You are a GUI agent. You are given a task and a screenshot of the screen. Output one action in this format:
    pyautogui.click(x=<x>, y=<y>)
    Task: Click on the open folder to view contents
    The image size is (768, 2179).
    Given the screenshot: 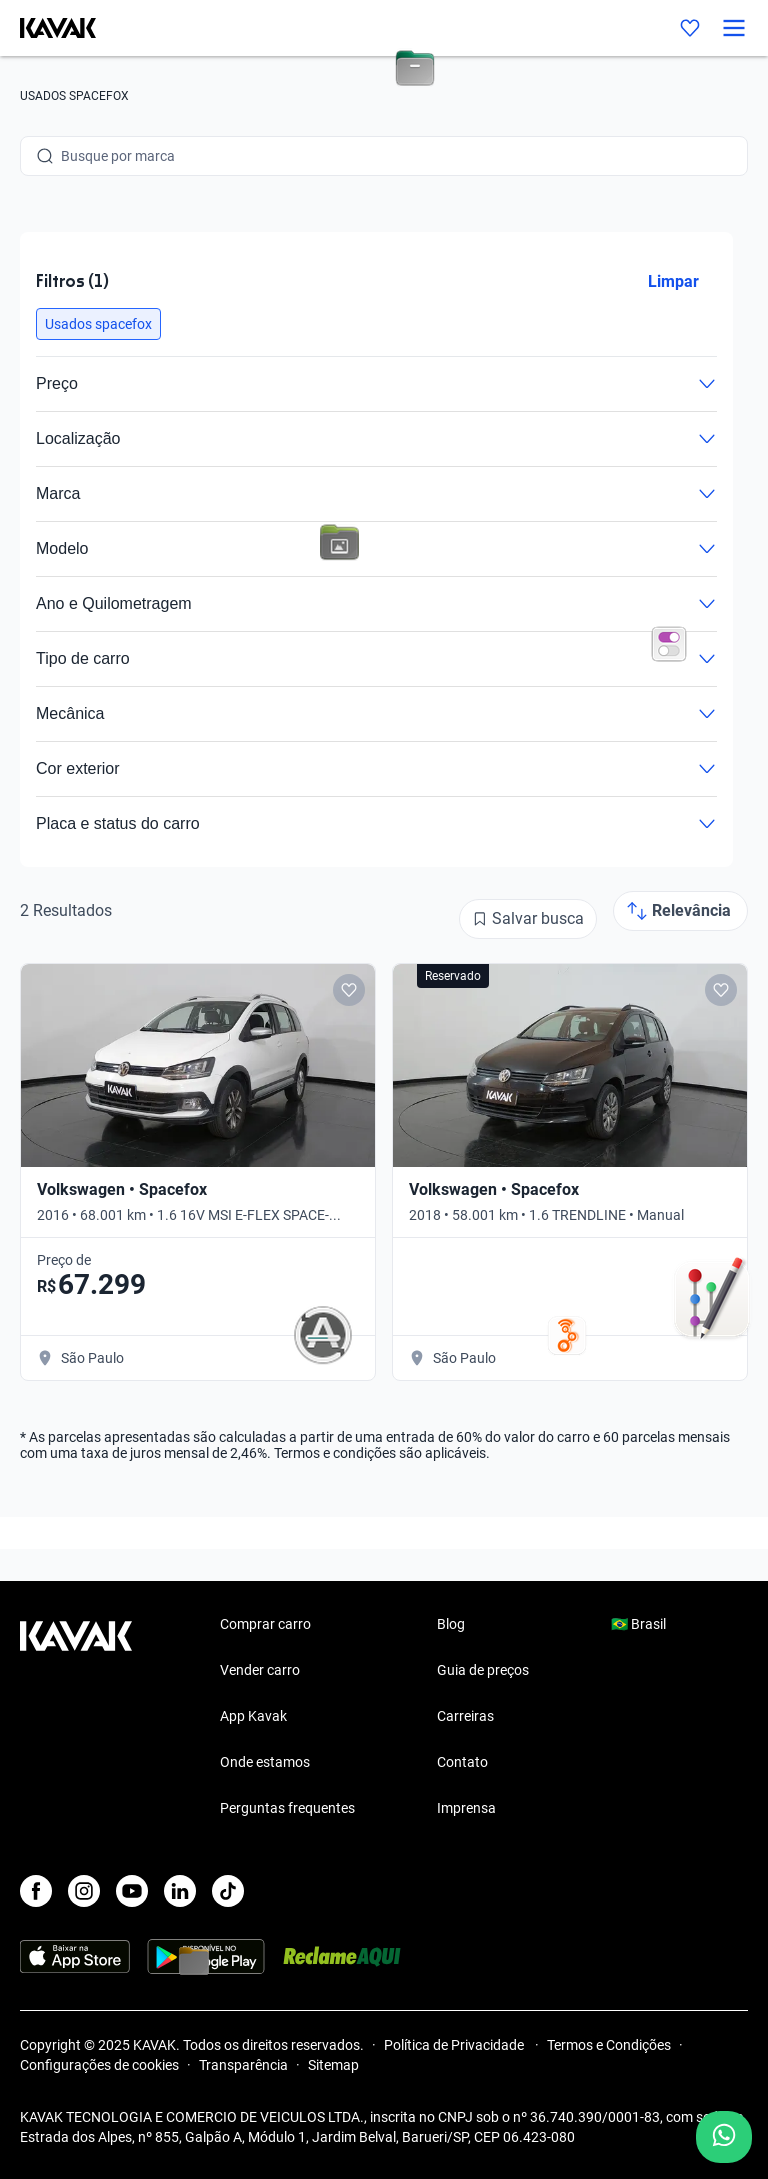 What is the action you would take?
    pyautogui.click(x=194, y=1961)
    